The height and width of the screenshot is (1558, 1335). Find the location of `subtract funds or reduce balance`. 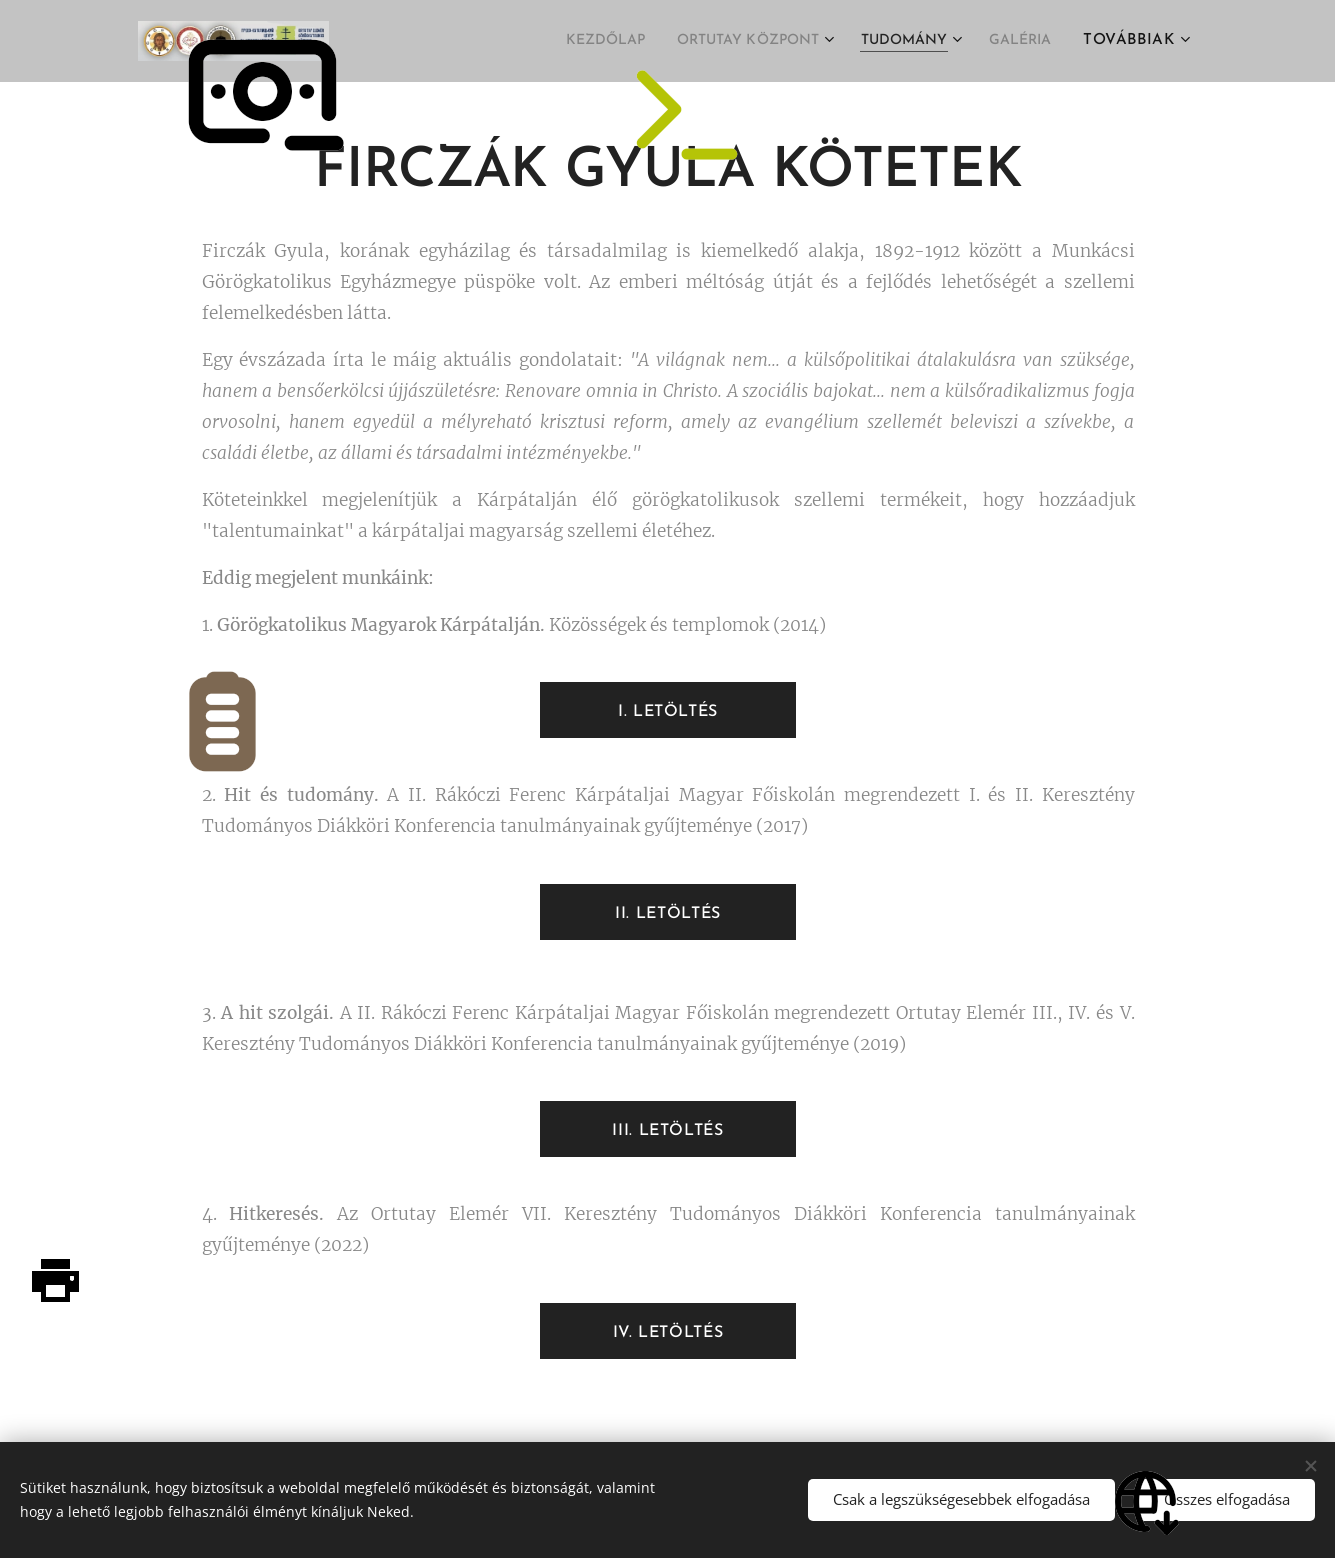

subtract funds or reduce balance is located at coordinates (262, 91).